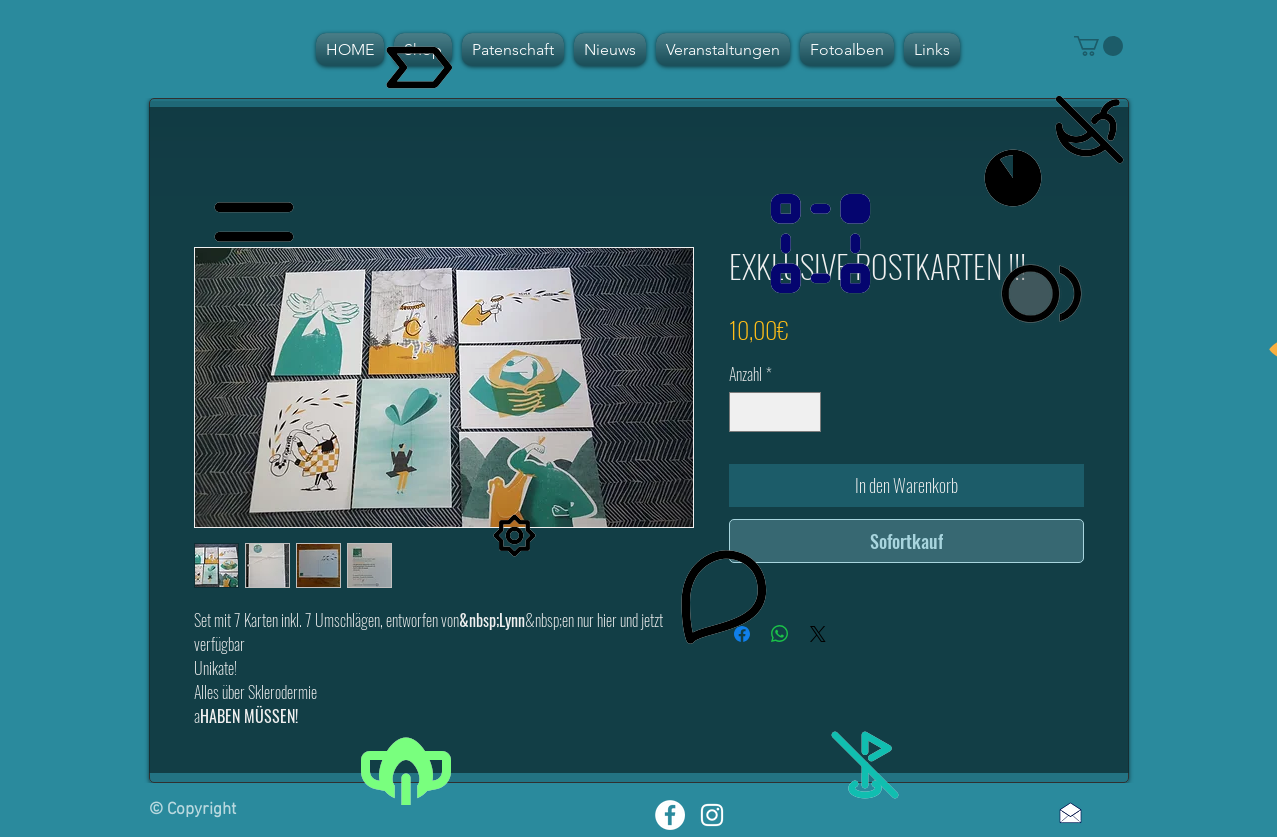 The image size is (1277, 837). I want to click on indicates equality or balance between values, so click(254, 222).